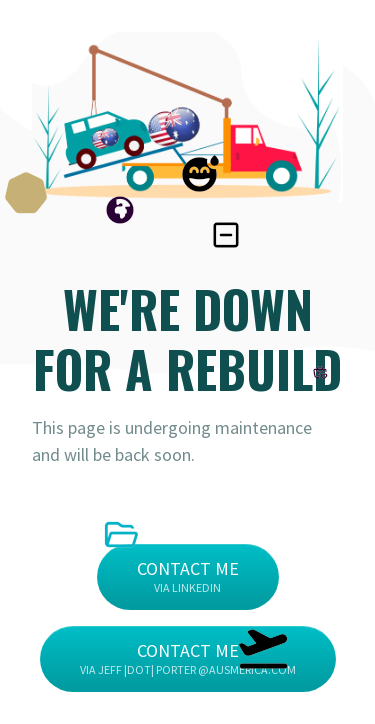 This screenshot has height=724, width=375. I want to click on a seven-sided shape indicator or badge container, so click(26, 194).